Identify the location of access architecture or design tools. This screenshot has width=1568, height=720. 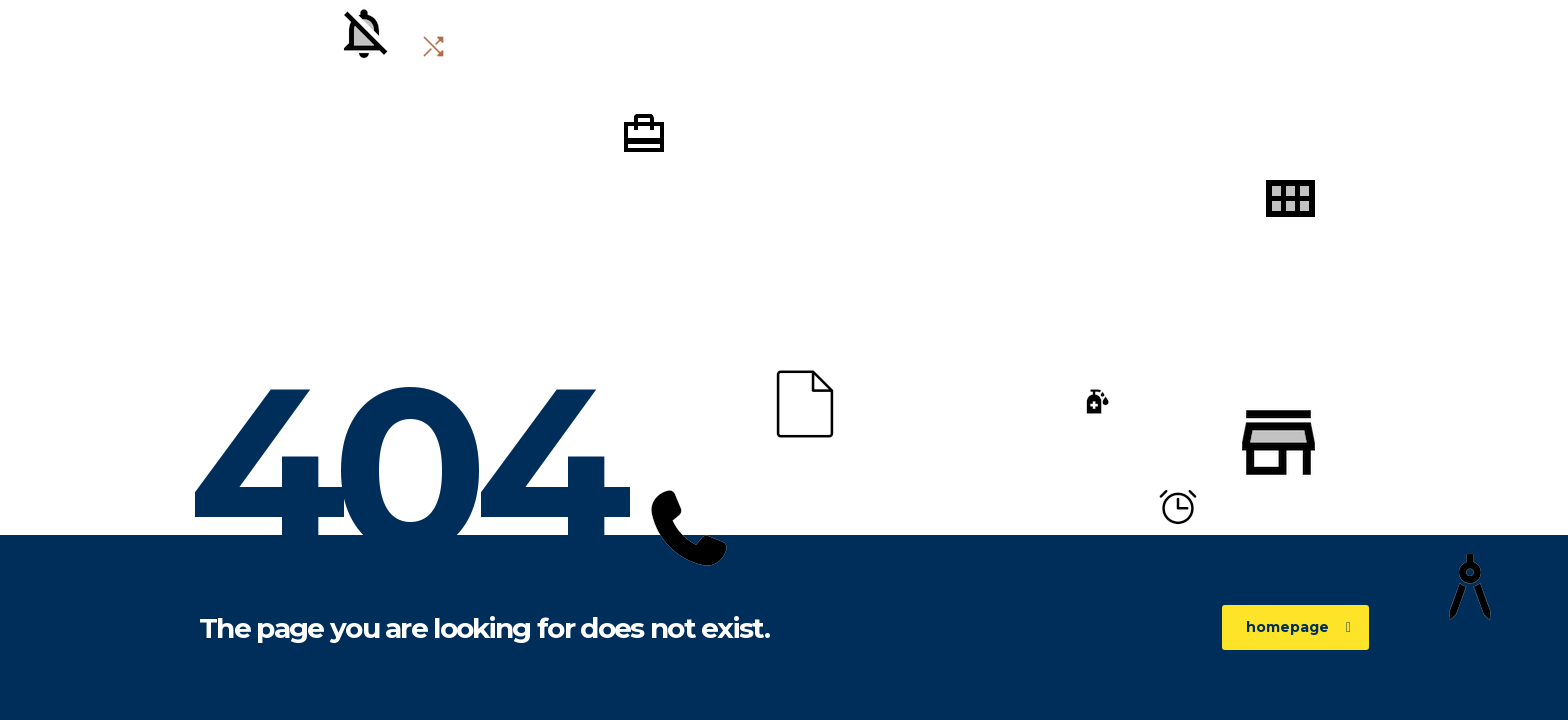
(1470, 587).